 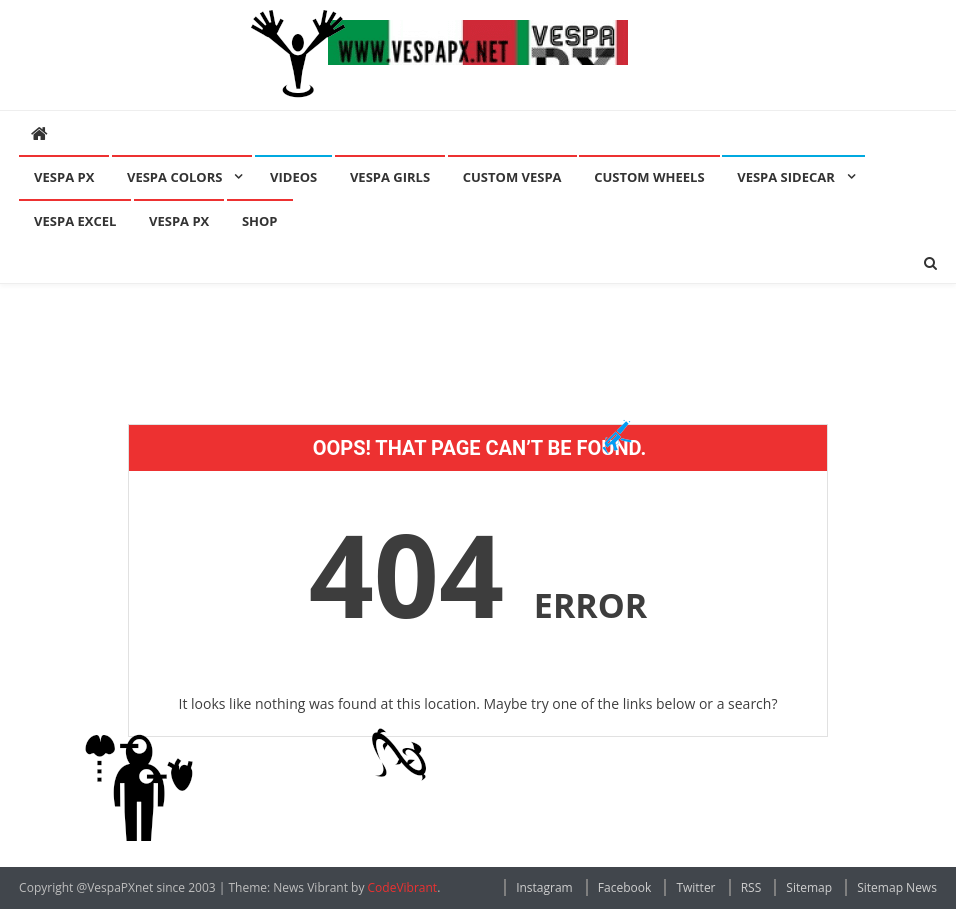 What do you see at coordinates (617, 437) in the screenshot?
I see `select mp5 submachine gun in weapon loadout` at bounding box center [617, 437].